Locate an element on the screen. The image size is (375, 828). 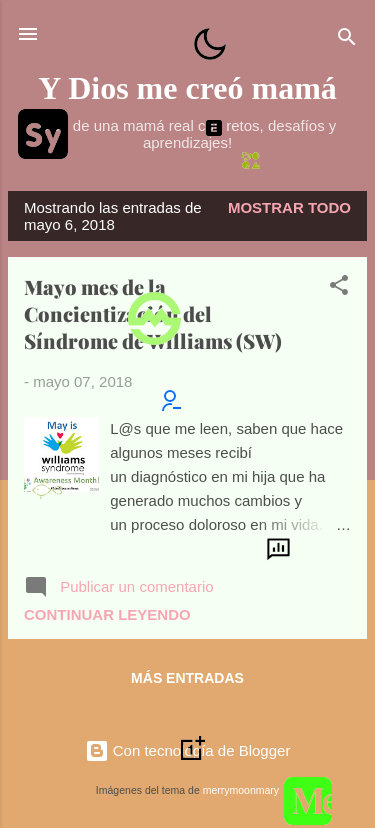
OnePlus brand logo is located at coordinates (193, 748).